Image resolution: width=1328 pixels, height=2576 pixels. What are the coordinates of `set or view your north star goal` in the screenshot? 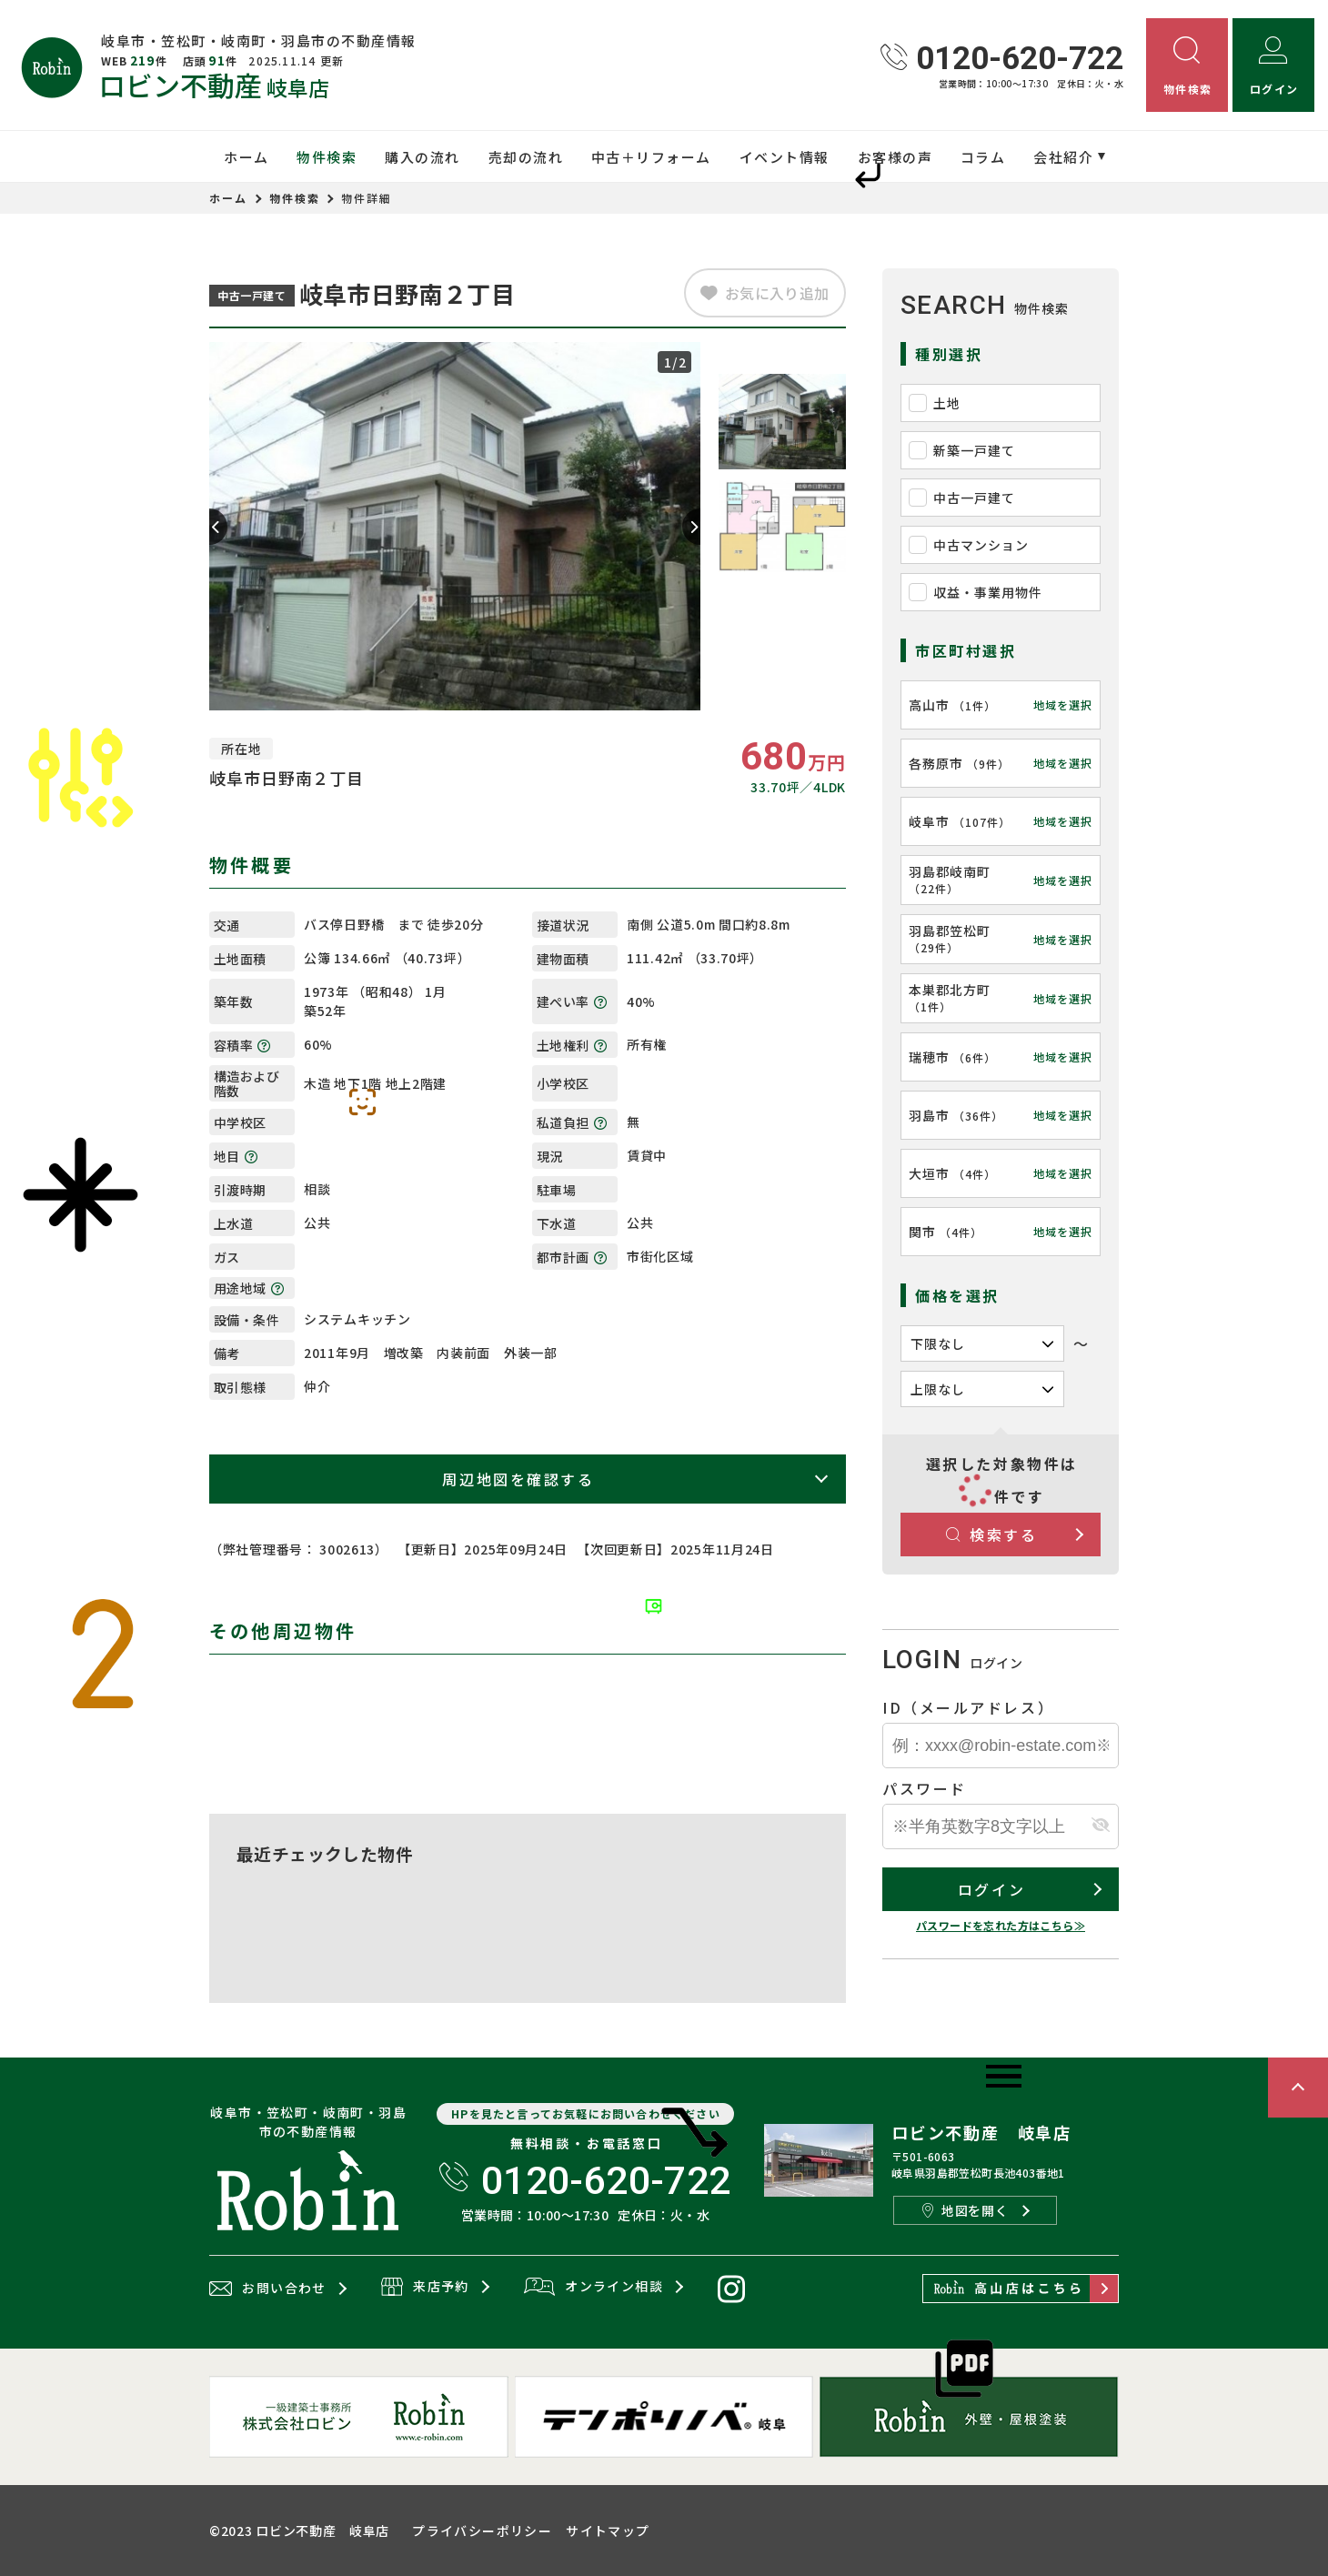 It's located at (80, 1194).